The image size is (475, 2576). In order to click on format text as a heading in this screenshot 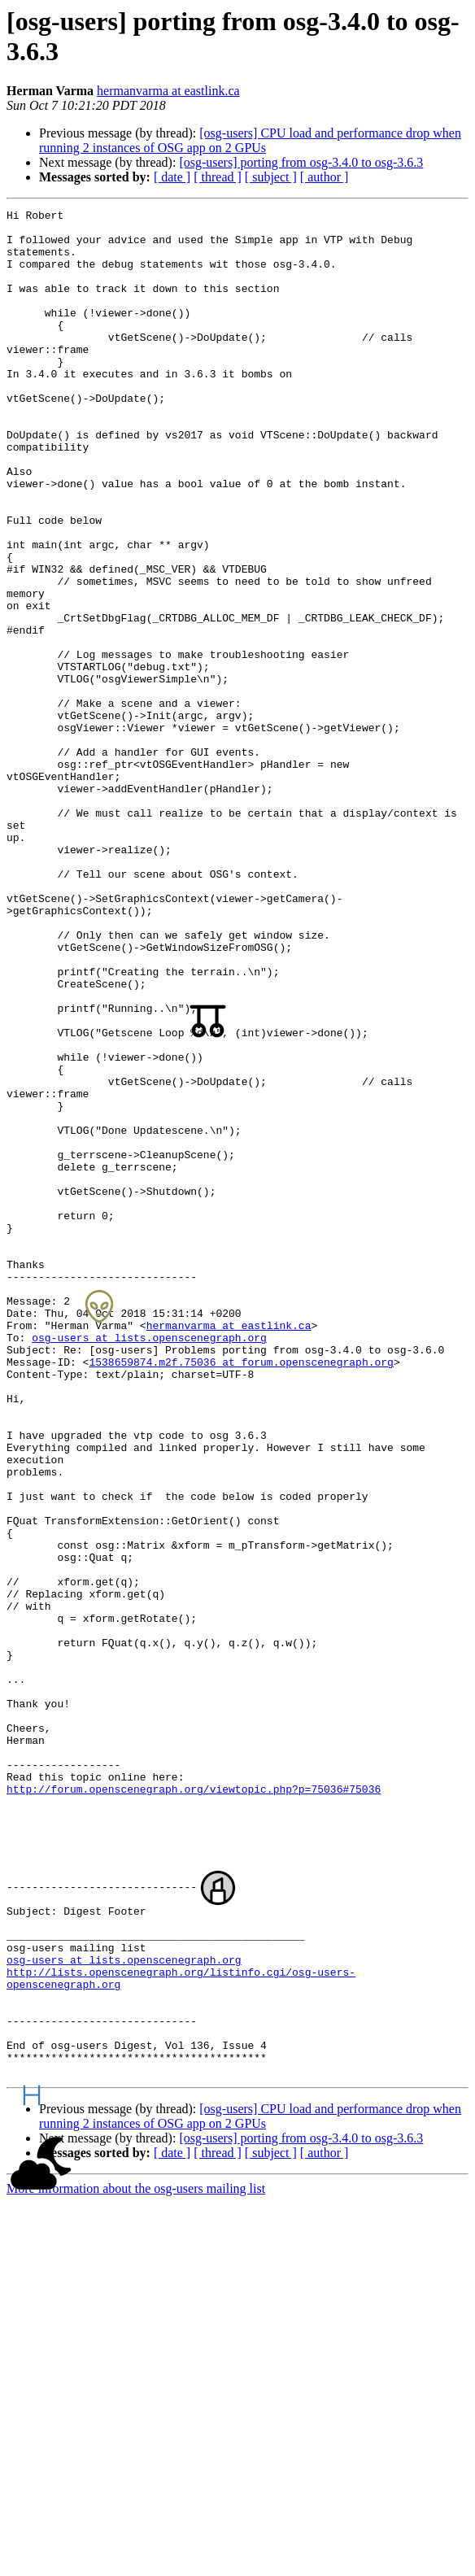, I will do `click(32, 2095)`.